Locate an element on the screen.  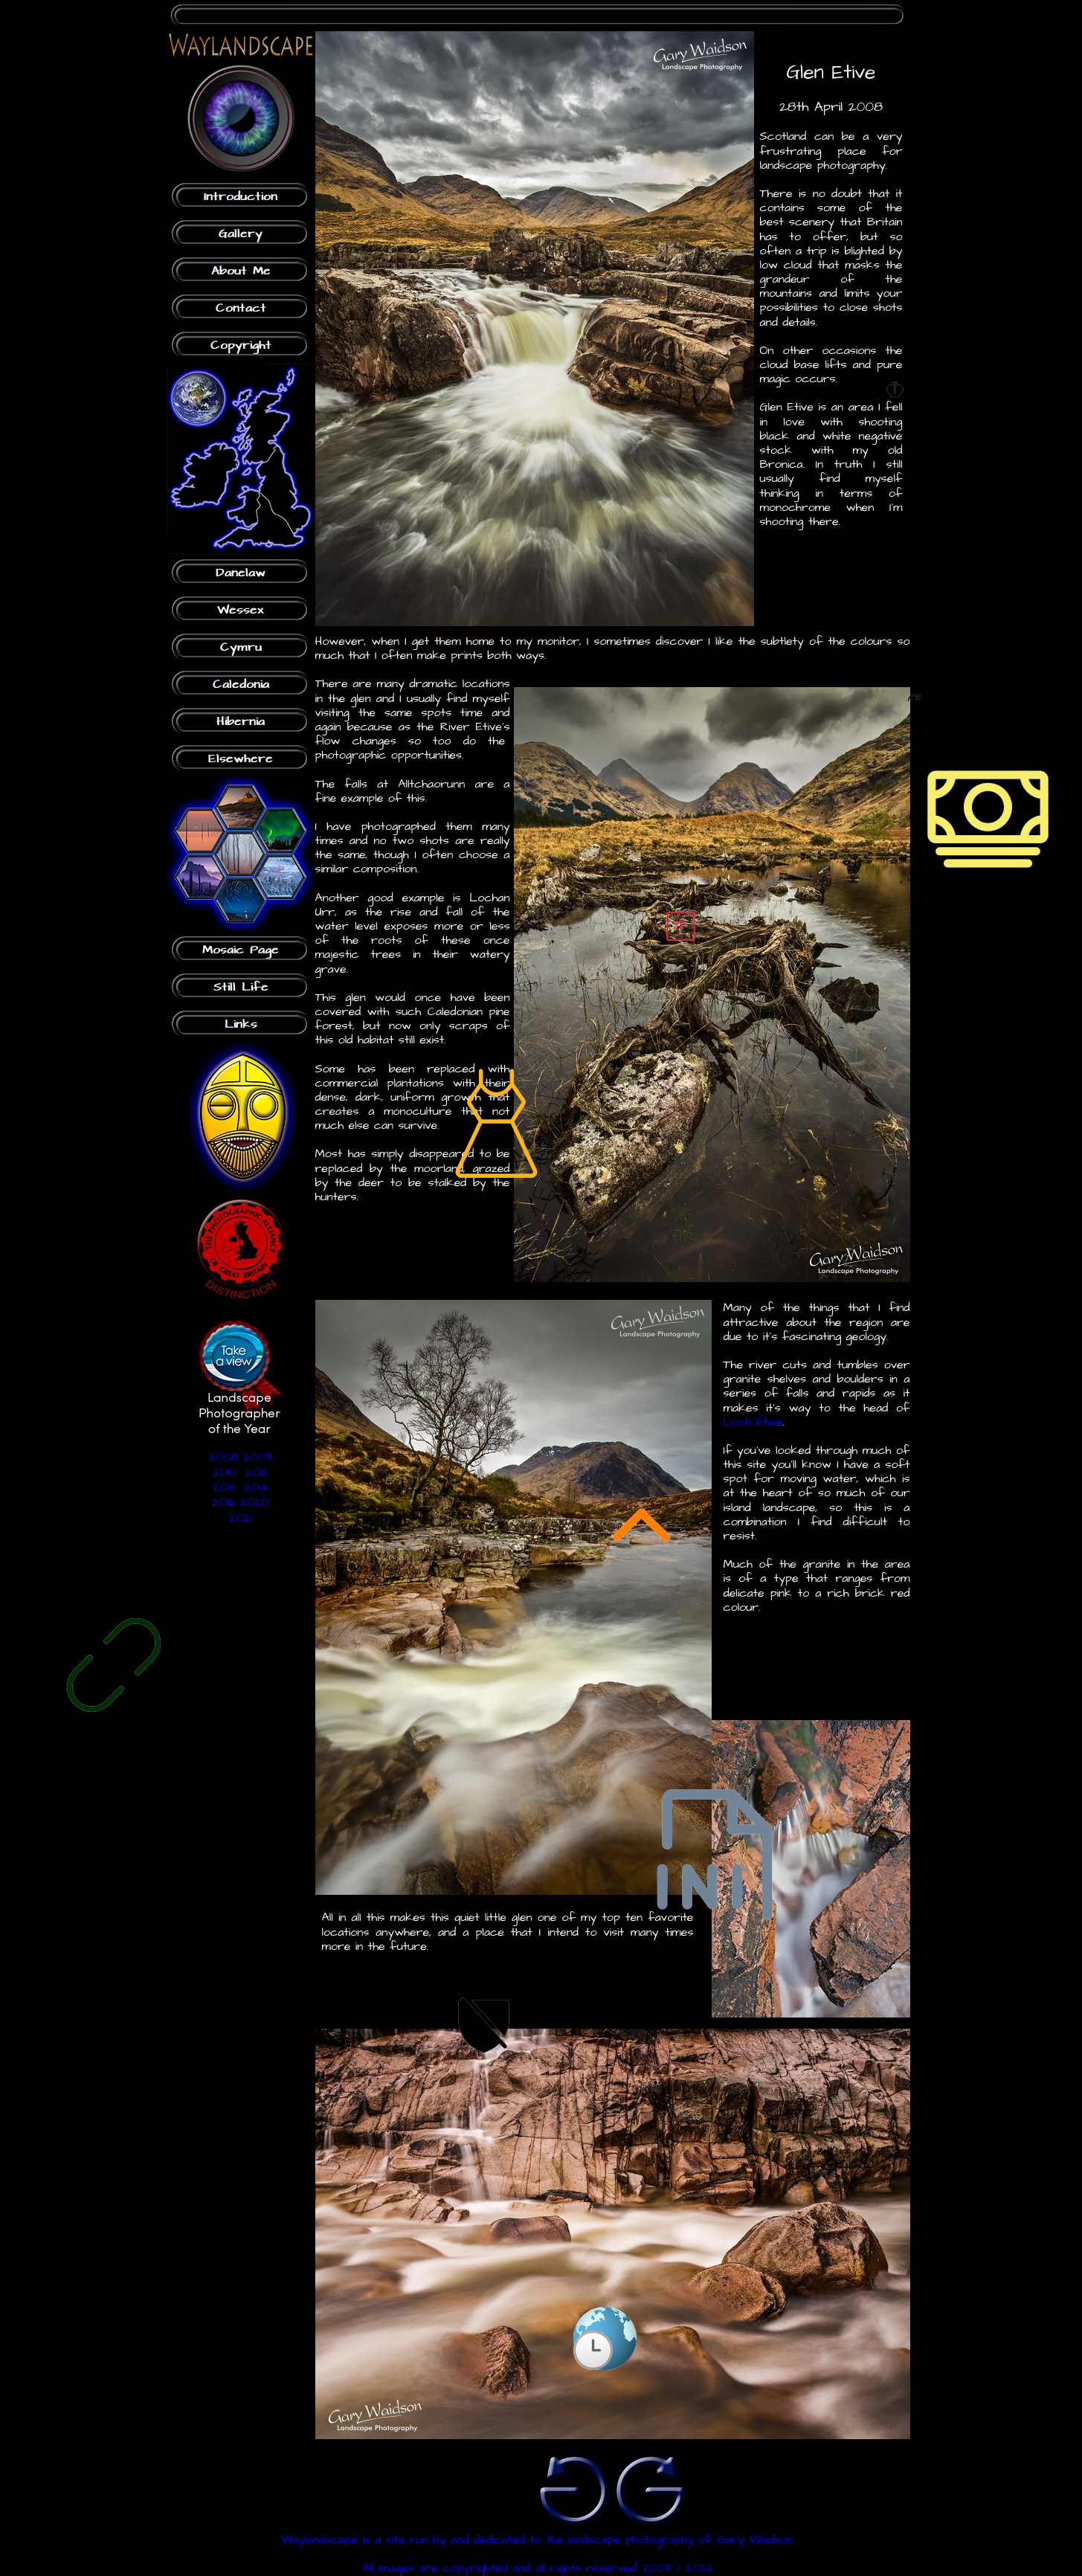
browse women's clothing is located at coordinates (496, 1129).